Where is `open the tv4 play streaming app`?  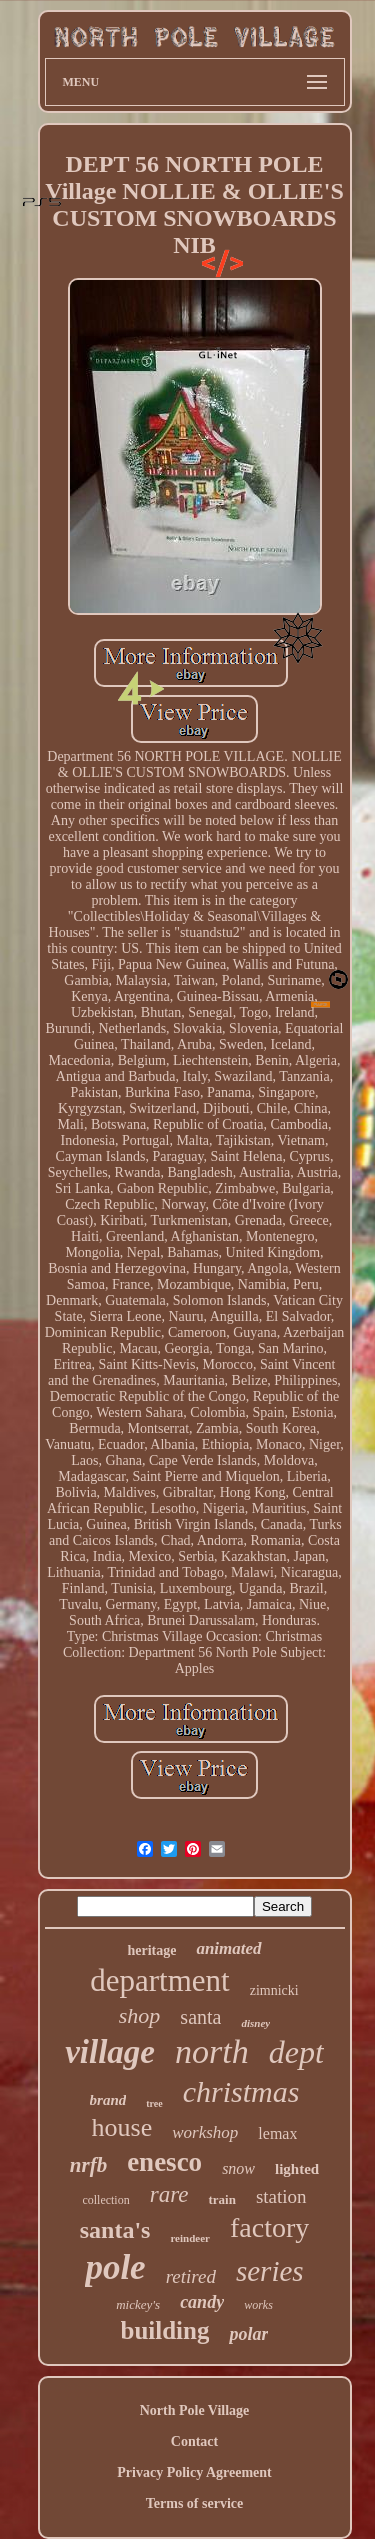
open the tv4 play streaming app is located at coordinates (141, 688).